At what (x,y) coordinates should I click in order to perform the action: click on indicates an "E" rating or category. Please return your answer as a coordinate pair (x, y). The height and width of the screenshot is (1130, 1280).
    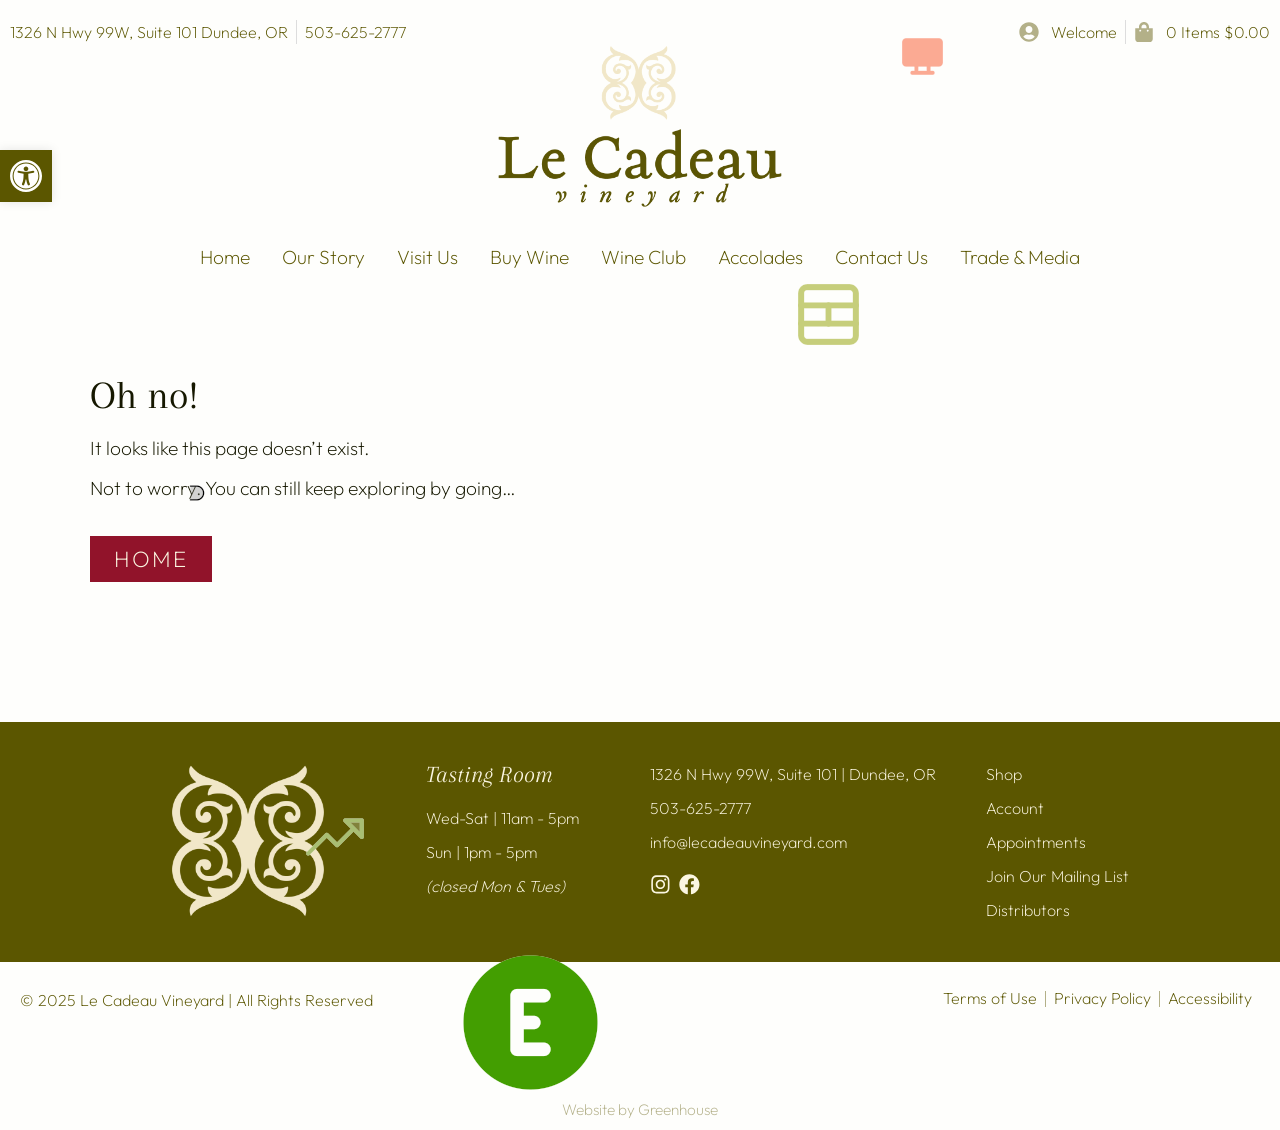
    Looking at the image, I should click on (530, 1022).